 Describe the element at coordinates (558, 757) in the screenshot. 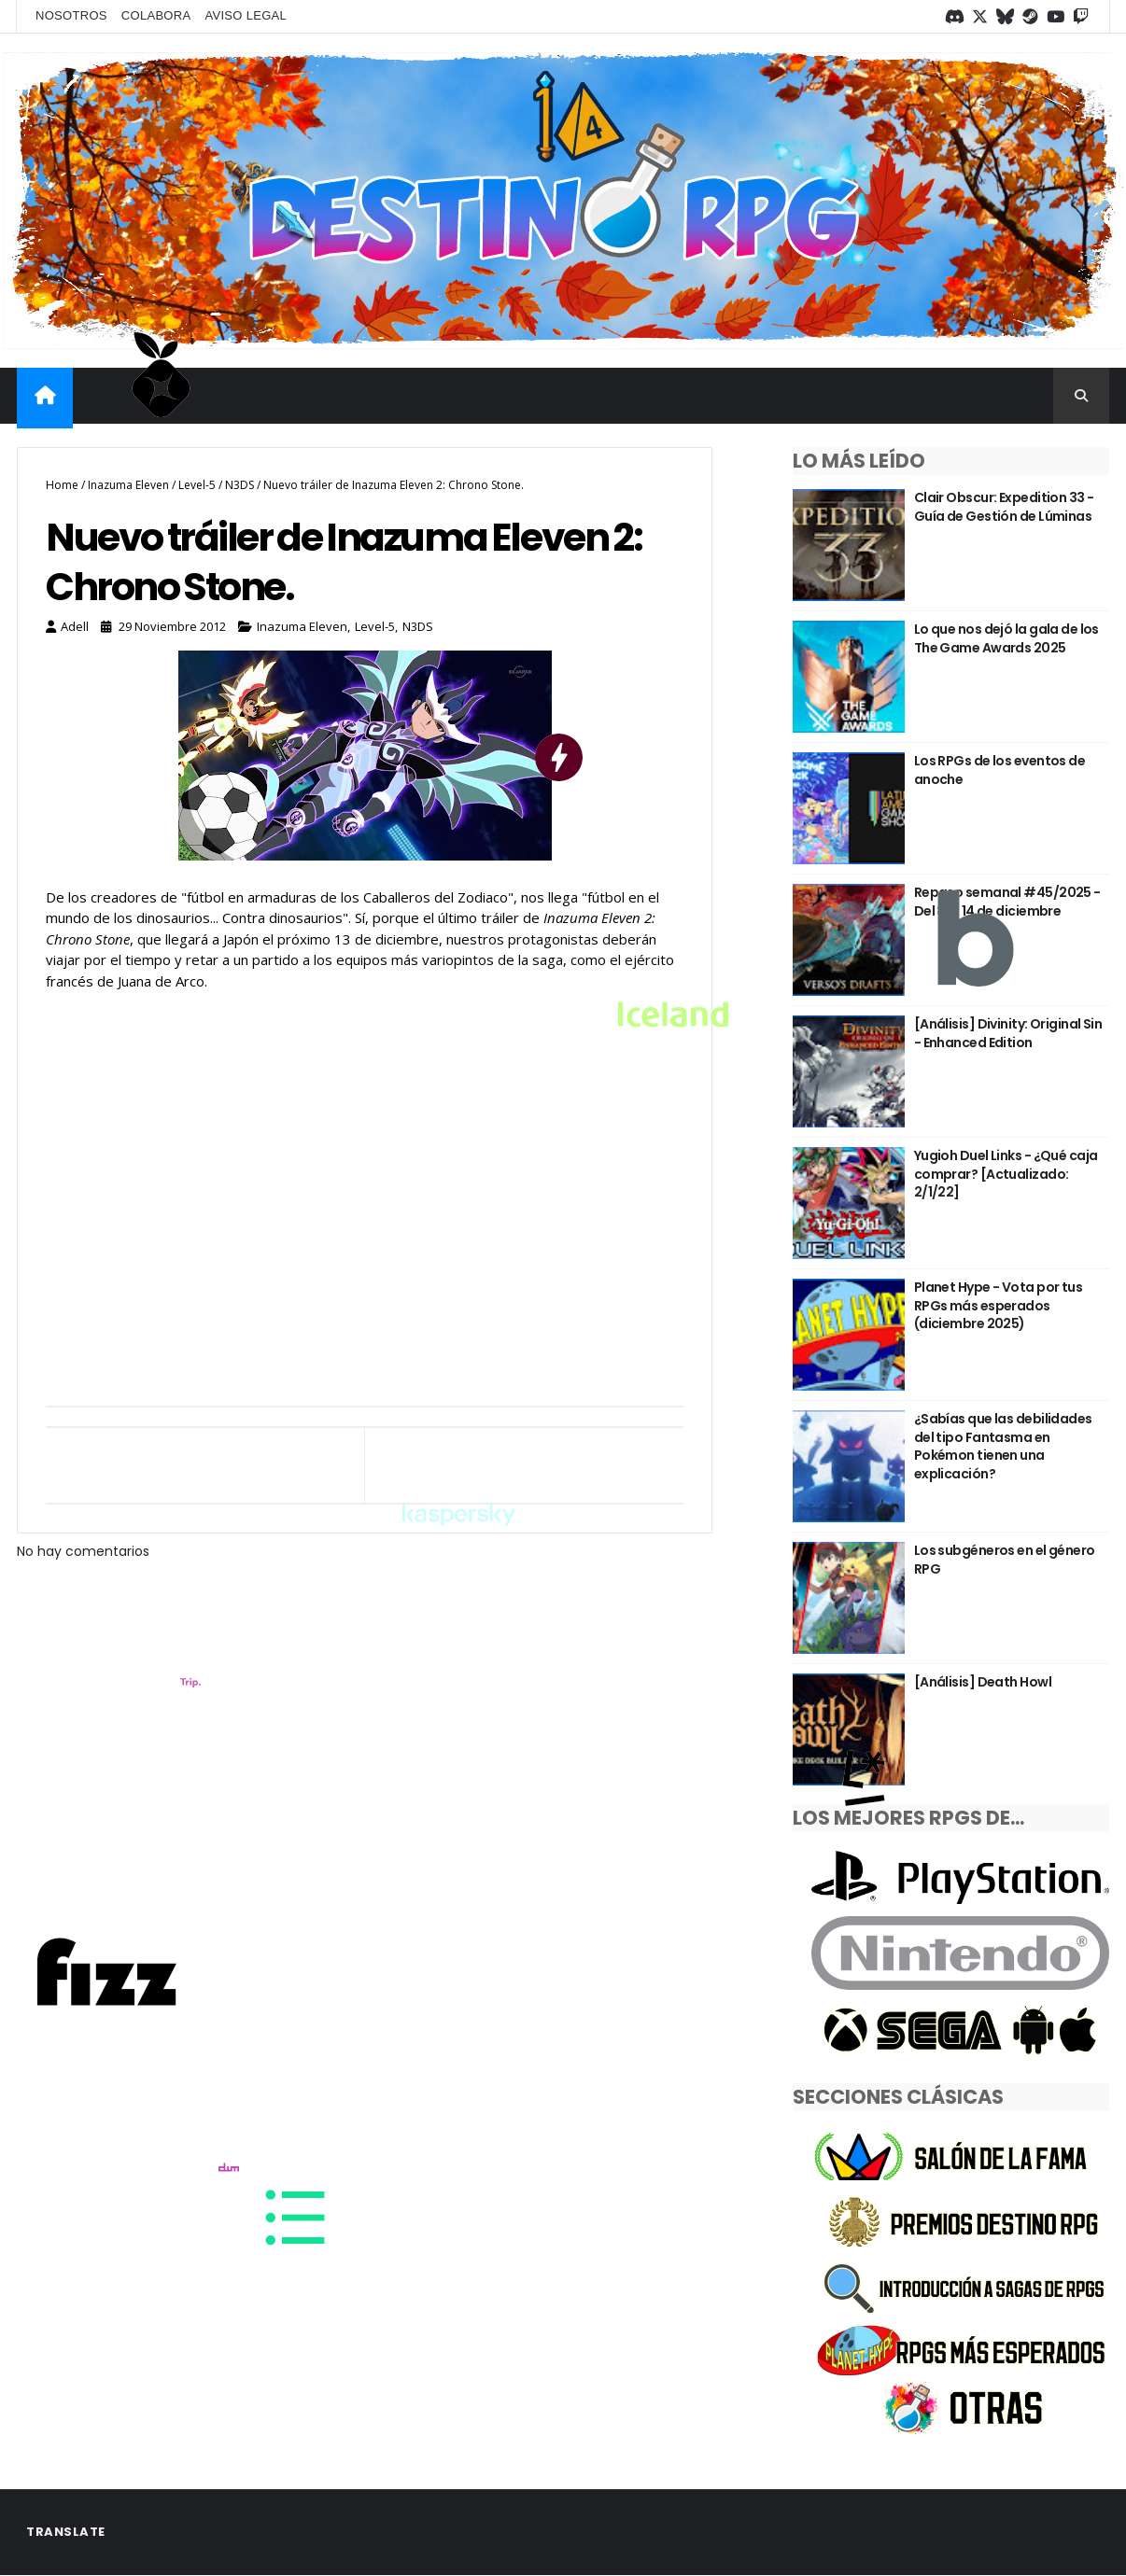

I see `AMP (Accelerated Mobile Pages) logo` at that location.